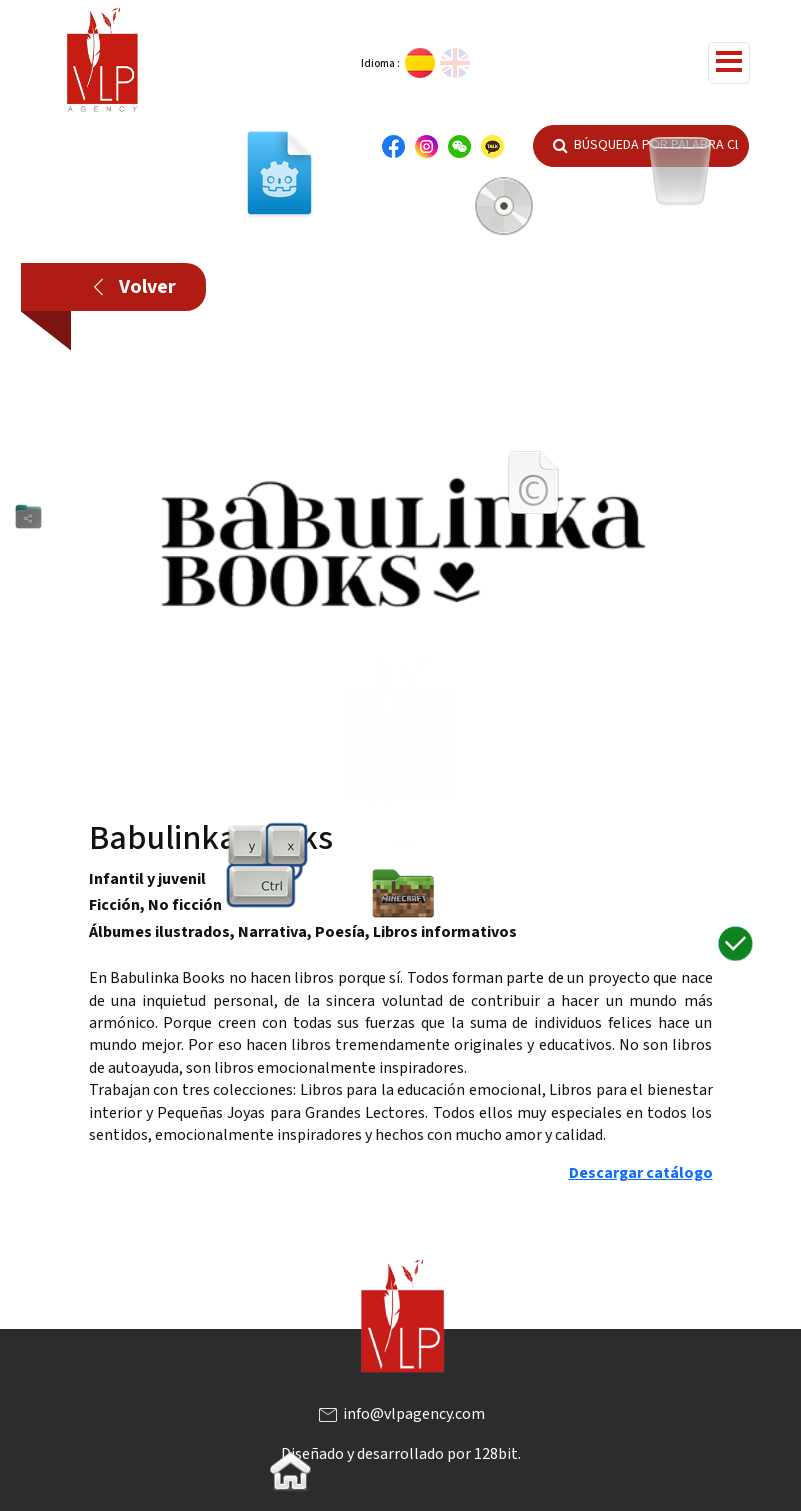 Image resolution: width=801 pixels, height=1511 pixels. Describe the element at coordinates (680, 170) in the screenshot. I see `empty trash bin with no items to delete` at that location.